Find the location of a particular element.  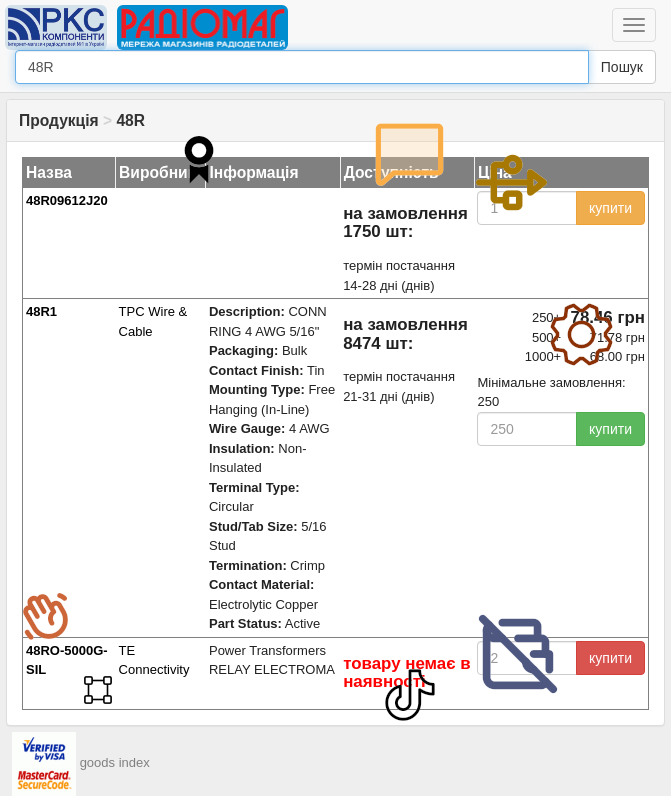

access settings is located at coordinates (581, 334).